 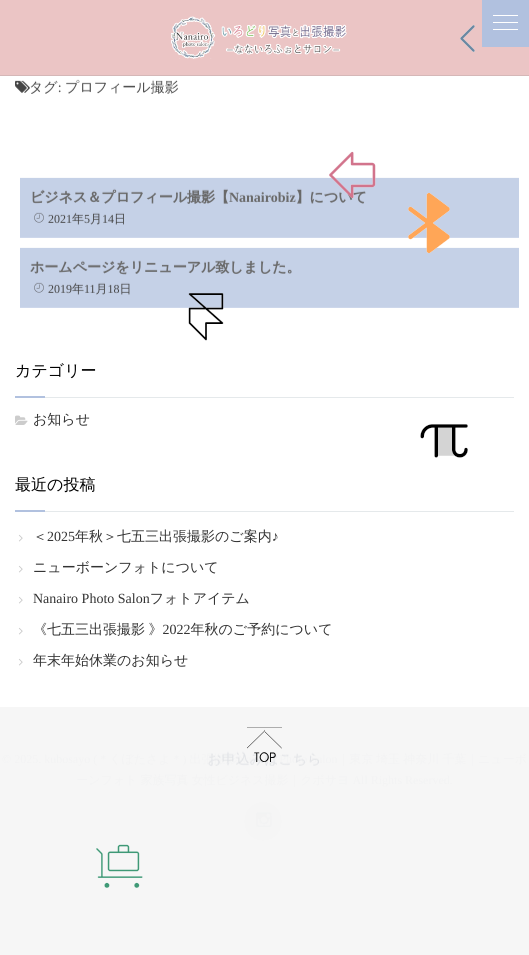 What do you see at coordinates (354, 175) in the screenshot?
I see `go back to the previous screen` at bounding box center [354, 175].